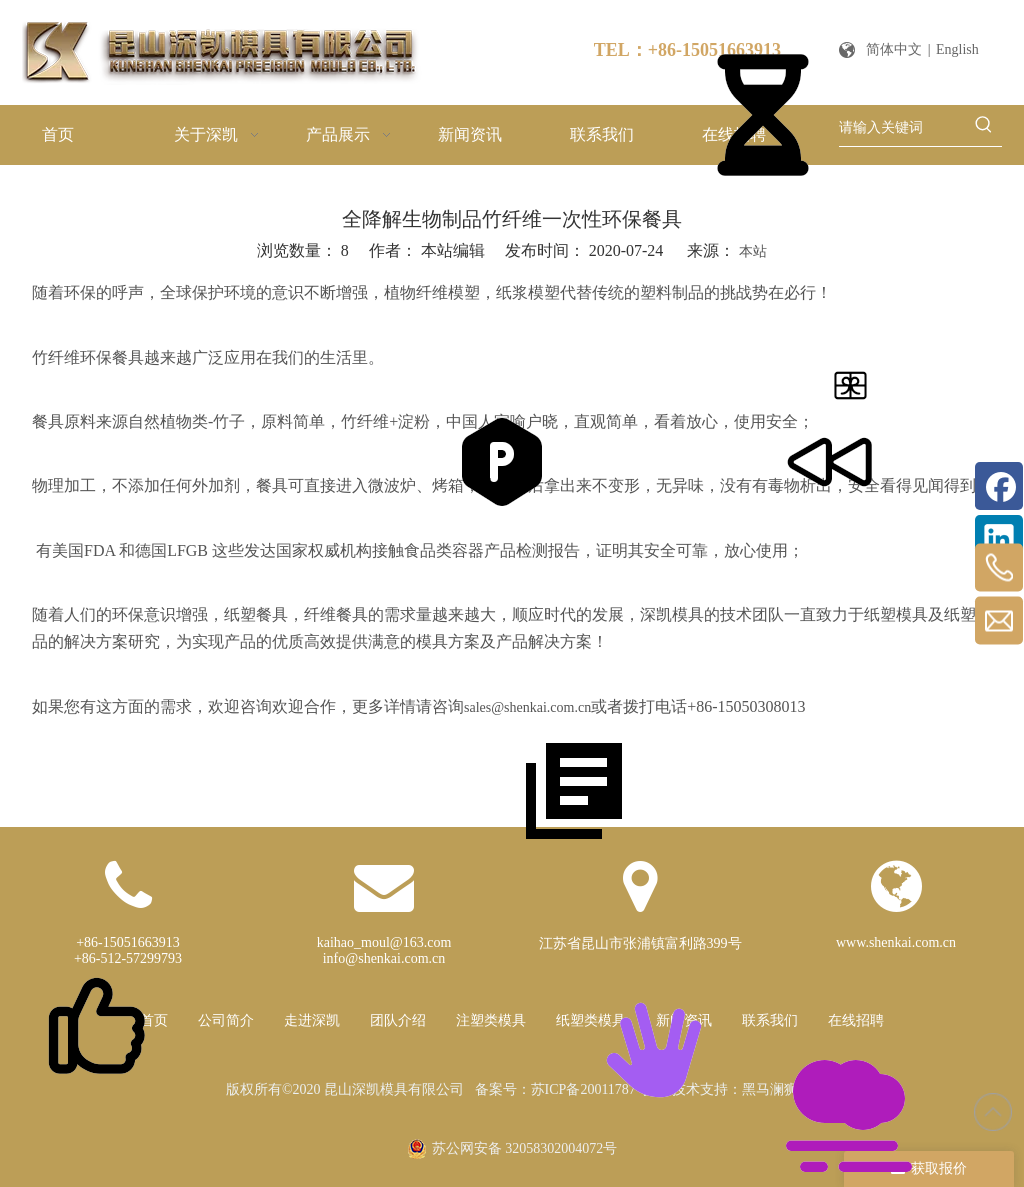 The image size is (1024, 1187). Describe the element at coordinates (763, 115) in the screenshot. I see `indicates a task or process in progress` at that location.